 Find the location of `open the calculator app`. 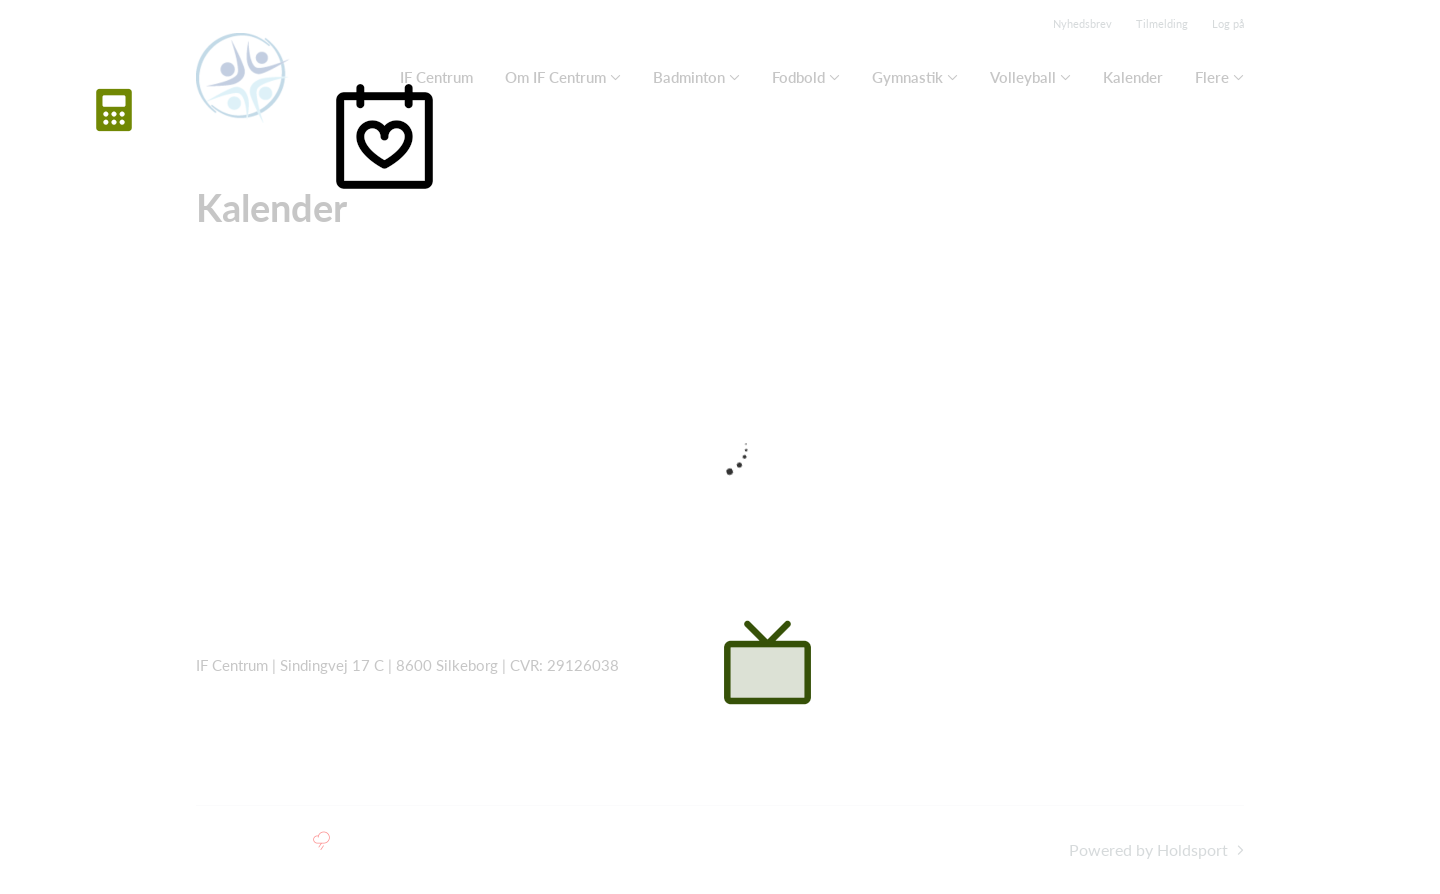

open the calculator app is located at coordinates (114, 110).